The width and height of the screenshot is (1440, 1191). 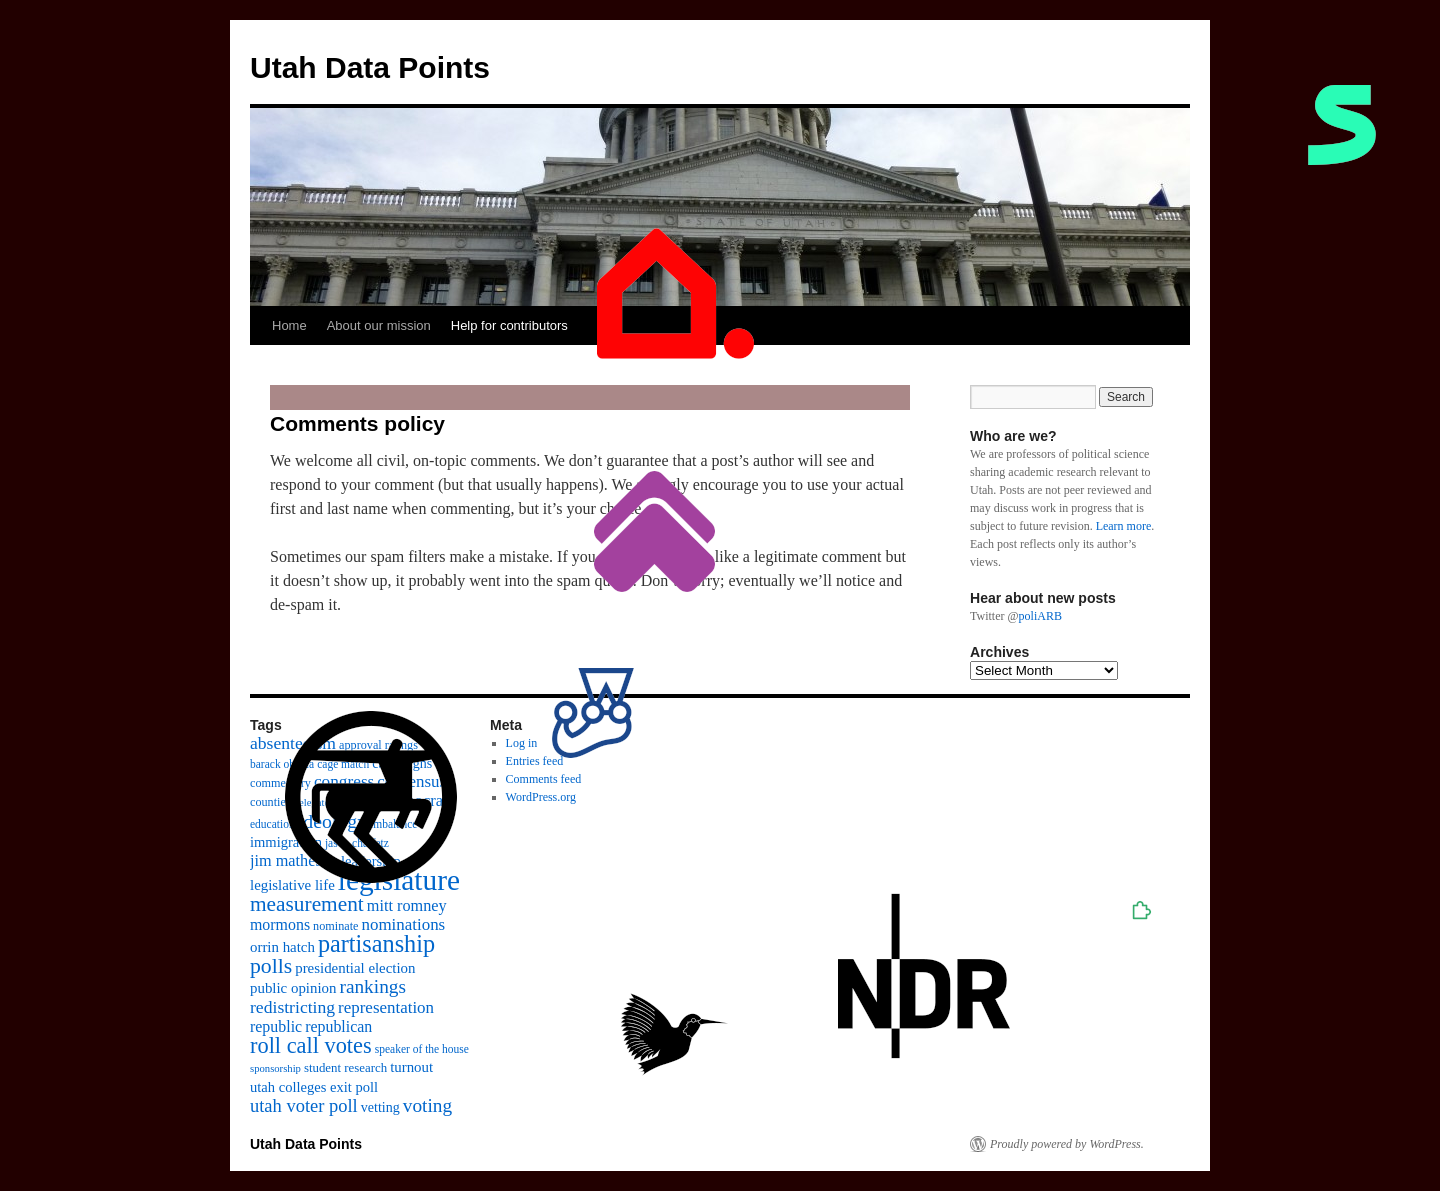 What do you see at coordinates (924, 976) in the screenshot?
I see `NDR (Norddeutscher Rundfunk) brand logo` at bounding box center [924, 976].